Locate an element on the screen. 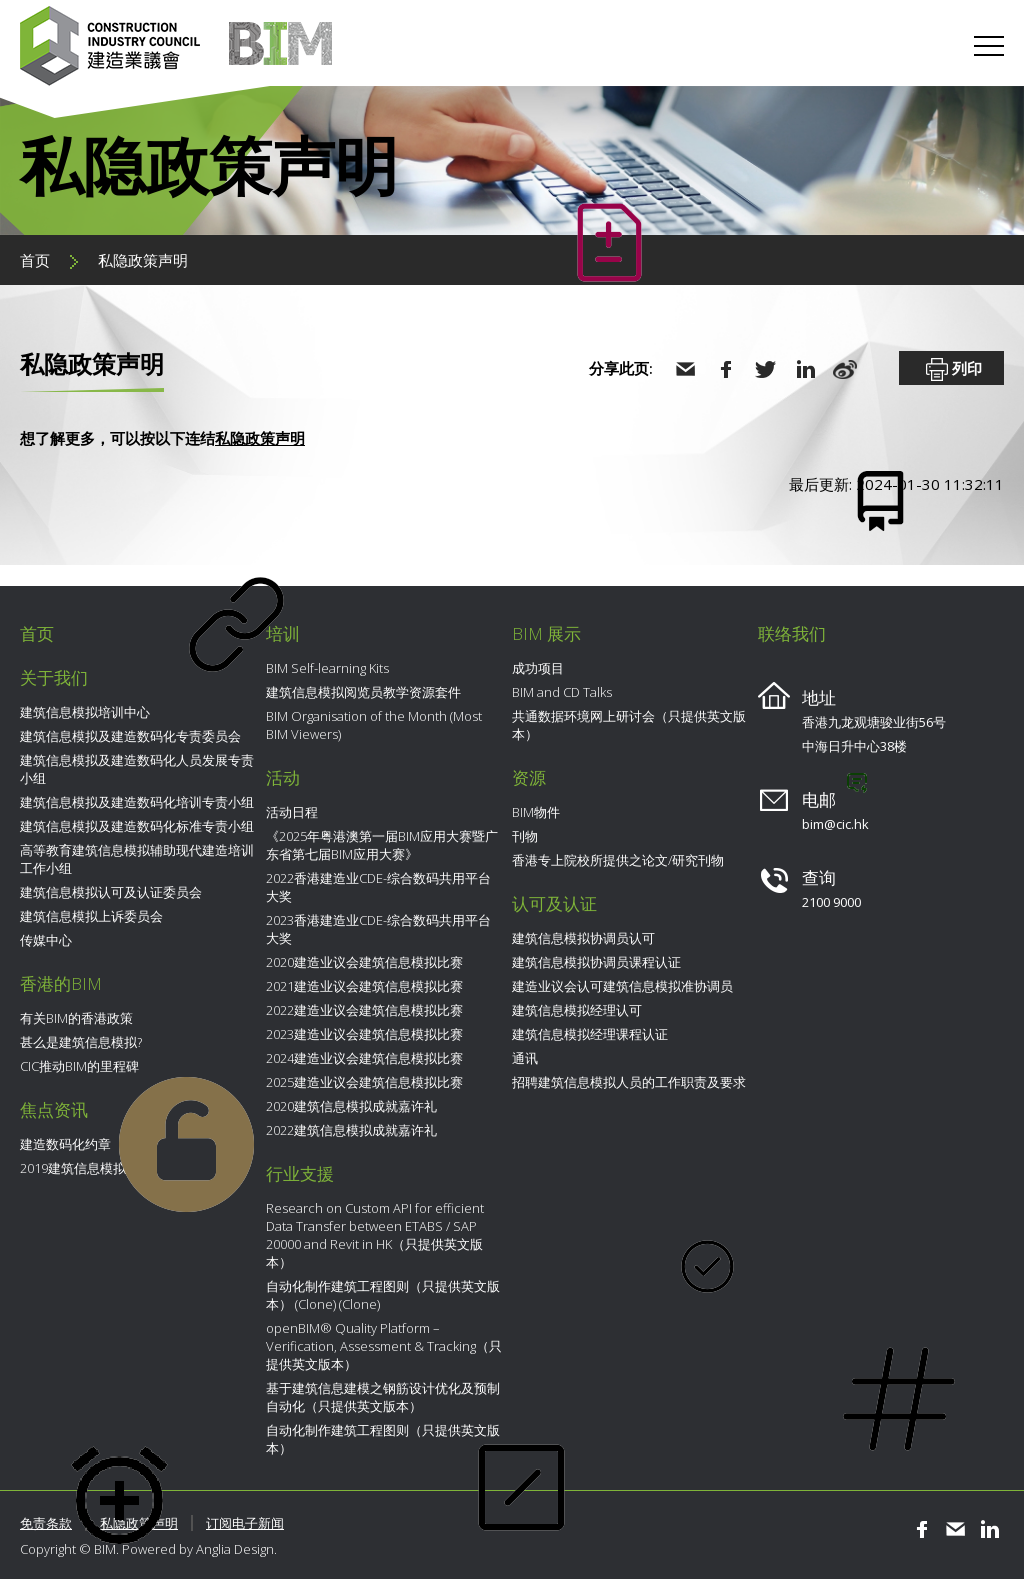  add a new alarm is located at coordinates (119, 1495).